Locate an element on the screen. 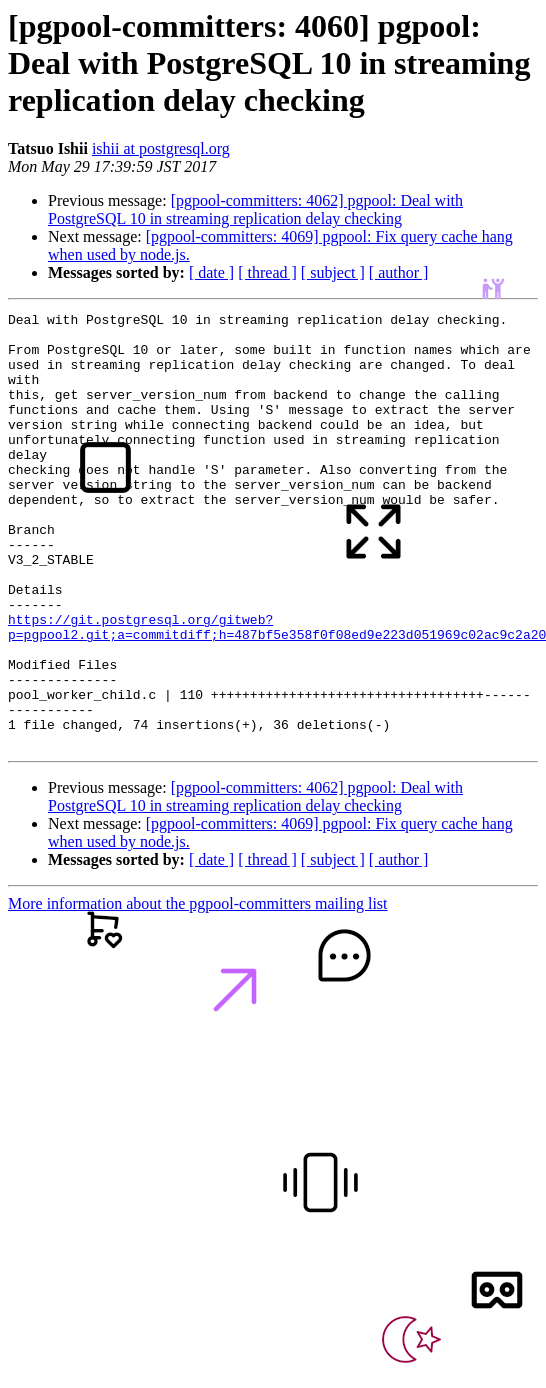  open chat or messaging is located at coordinates (343, 956).